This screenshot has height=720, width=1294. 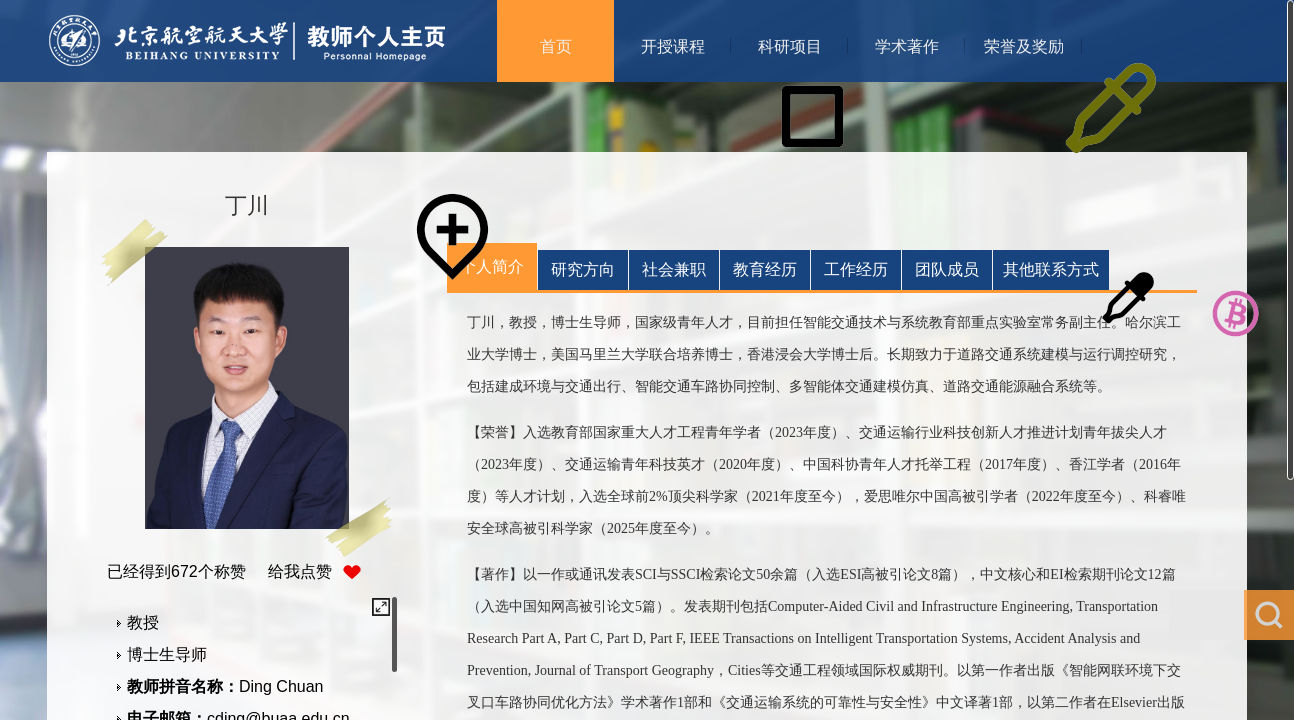 I want to click on add a new location pin, so click(x=452, y=233).